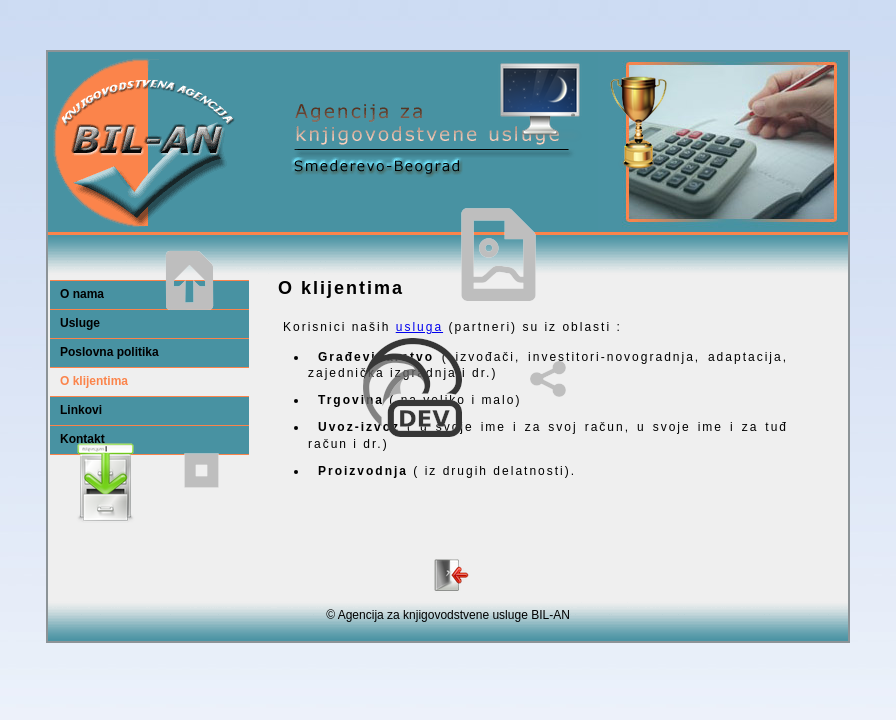 The height and width of the screenshot is (720, 896). What do you see at coordinates (498, 251) in the screenshot?
I see `indicates a drawing or illustration file` at bounding box center [498, 251].